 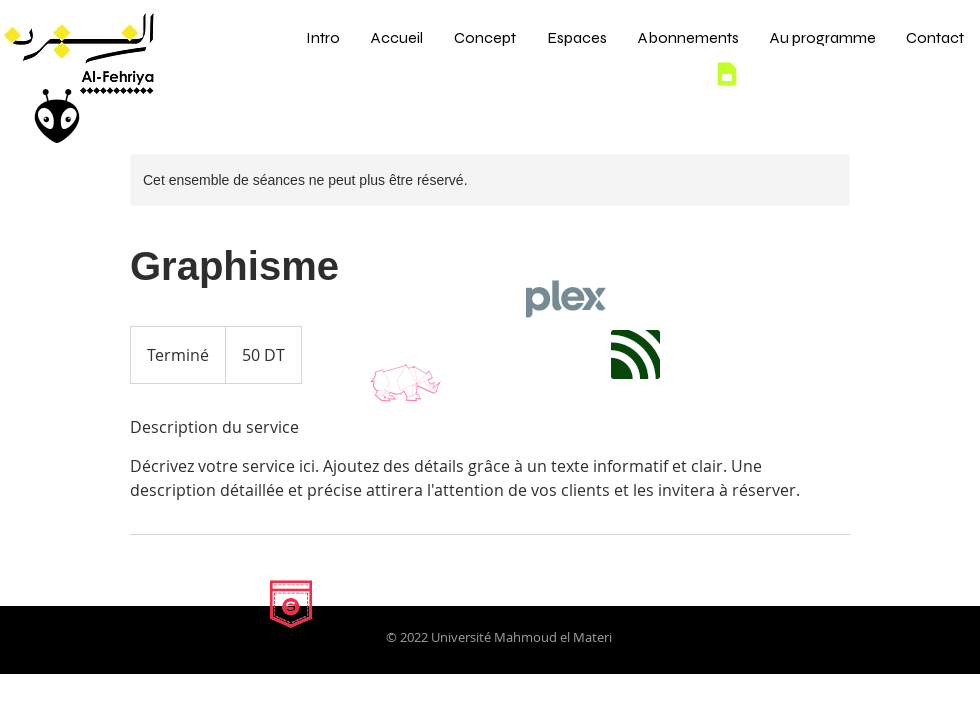 What do you see at coordinates (291, 604) in the screenshot?
I see `shirtsinbulk brand logo` at bounding box center [291, 604].